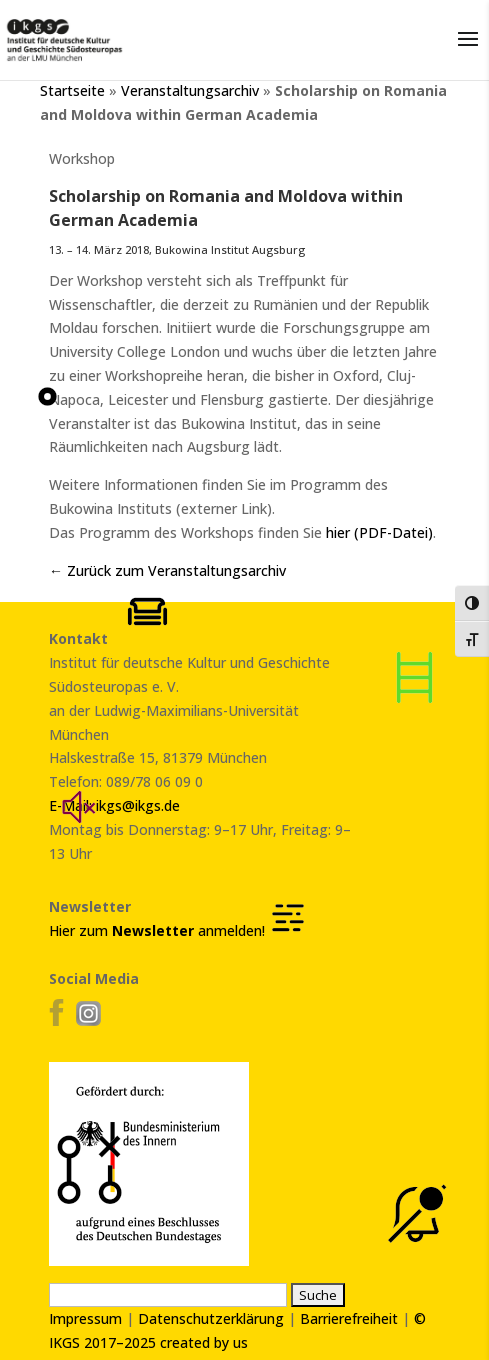 The image size is (489, 1360). What do you see at coordinates (414, 677) in the screenshot?
I see `access step-by-step instructions or tutorials` at bounding box center [414, 677].